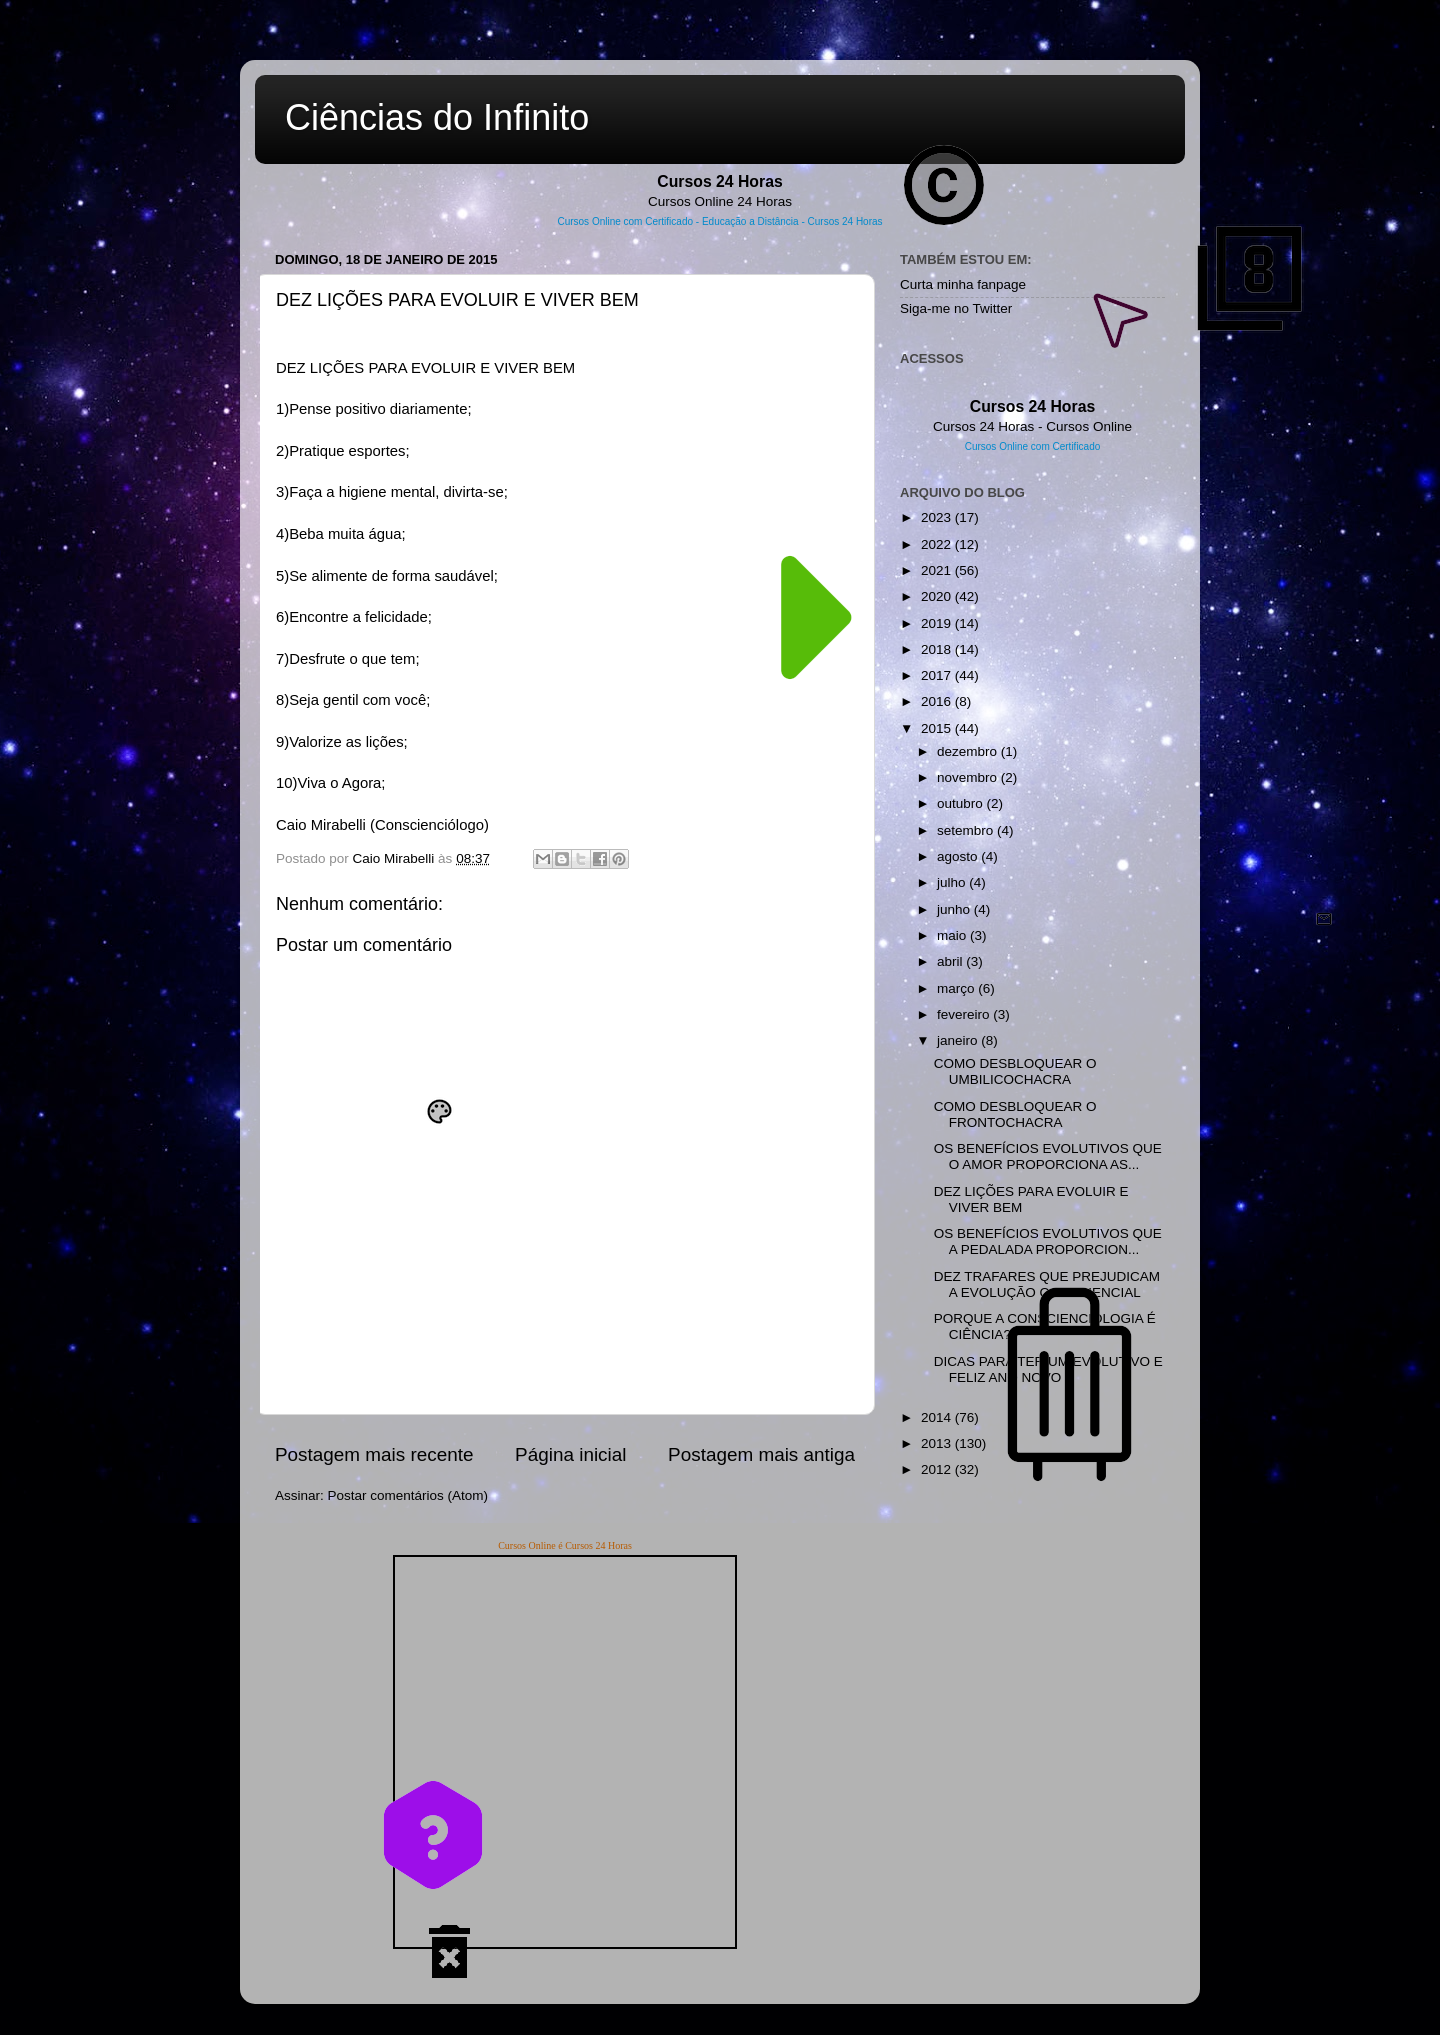 The width and height of the screenshot is (1440, 2035). What do you see at coordinates (439, 1111) in the screenshot?
I see `access color or theme customization options` at bounding box center [439, 1111].